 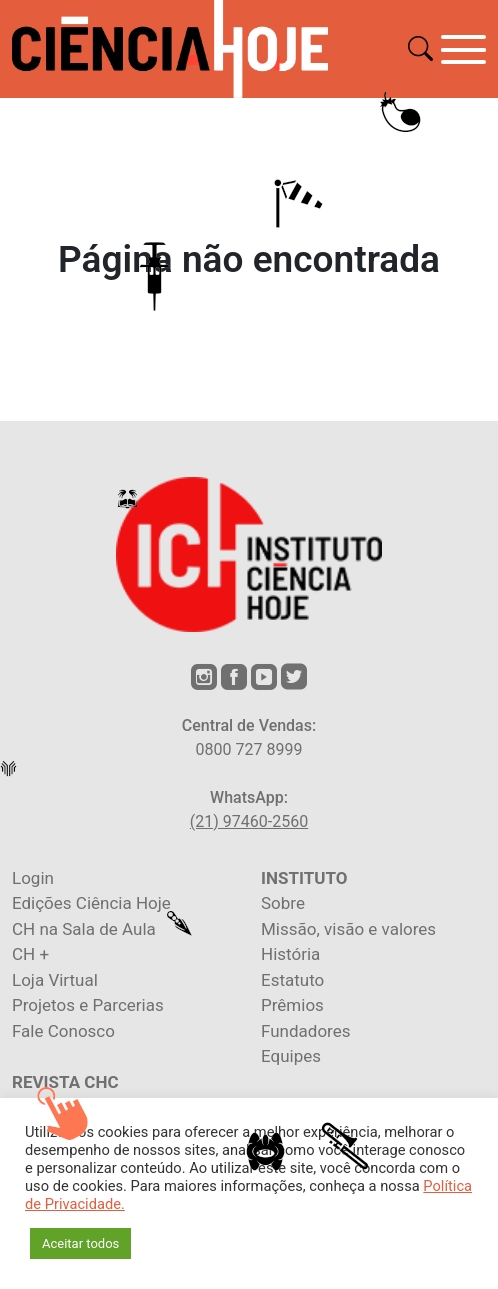 What do you see at coordinates (298, 203) in the screenshot?
I see `view current wind conditions` at bounding box center [298, 203].